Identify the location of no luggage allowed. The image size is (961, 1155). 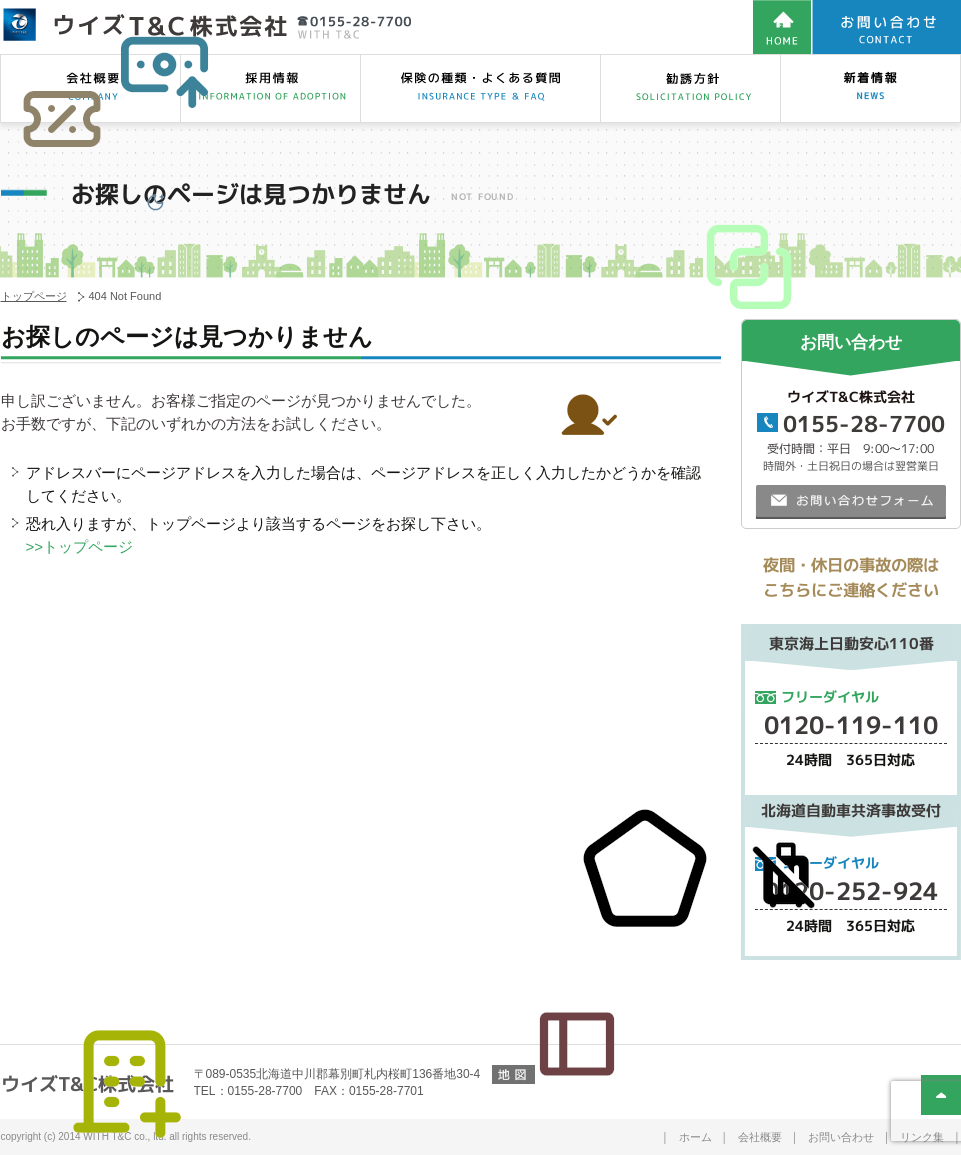
(786, 875).